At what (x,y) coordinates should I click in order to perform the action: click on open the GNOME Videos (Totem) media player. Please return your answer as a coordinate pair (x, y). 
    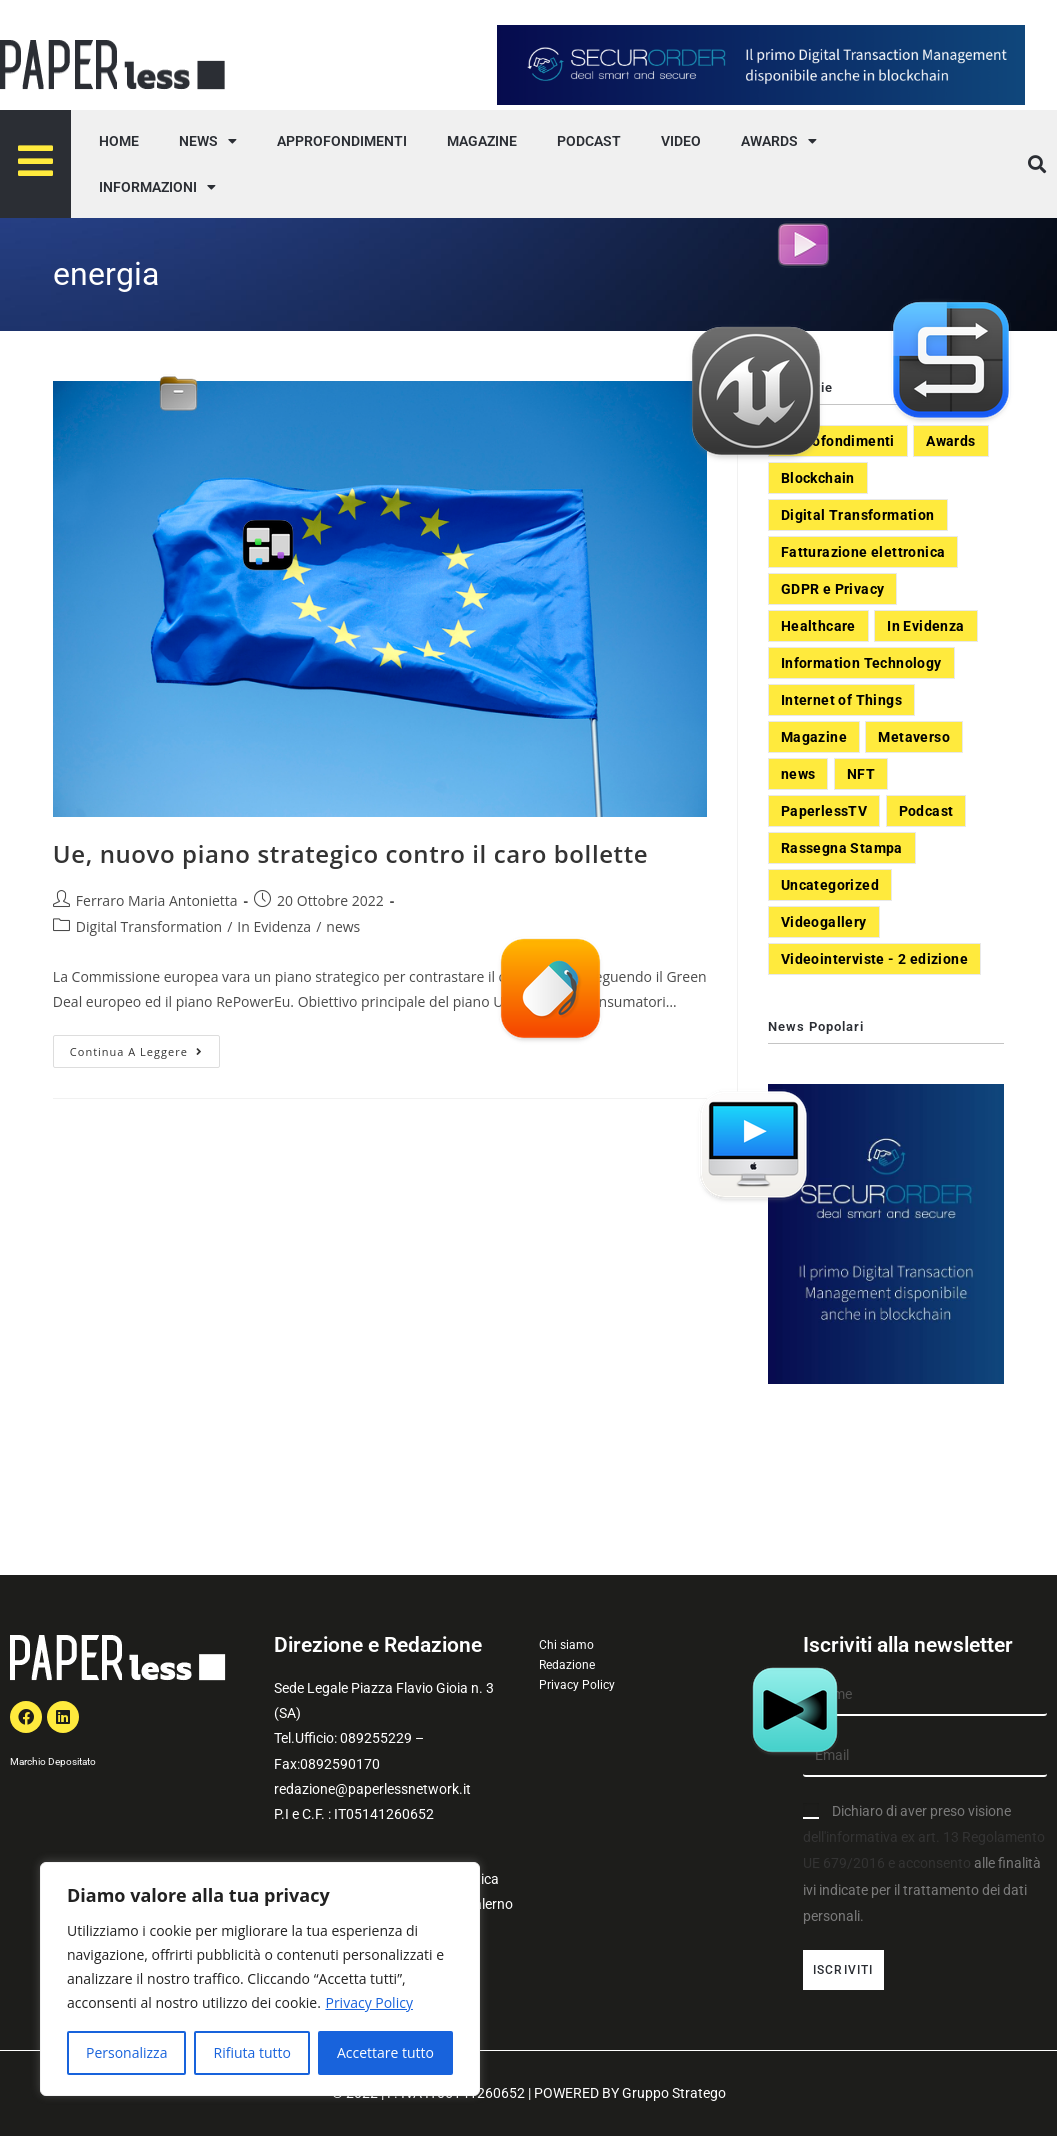
    Looking at the image, I should click on (803, 244).